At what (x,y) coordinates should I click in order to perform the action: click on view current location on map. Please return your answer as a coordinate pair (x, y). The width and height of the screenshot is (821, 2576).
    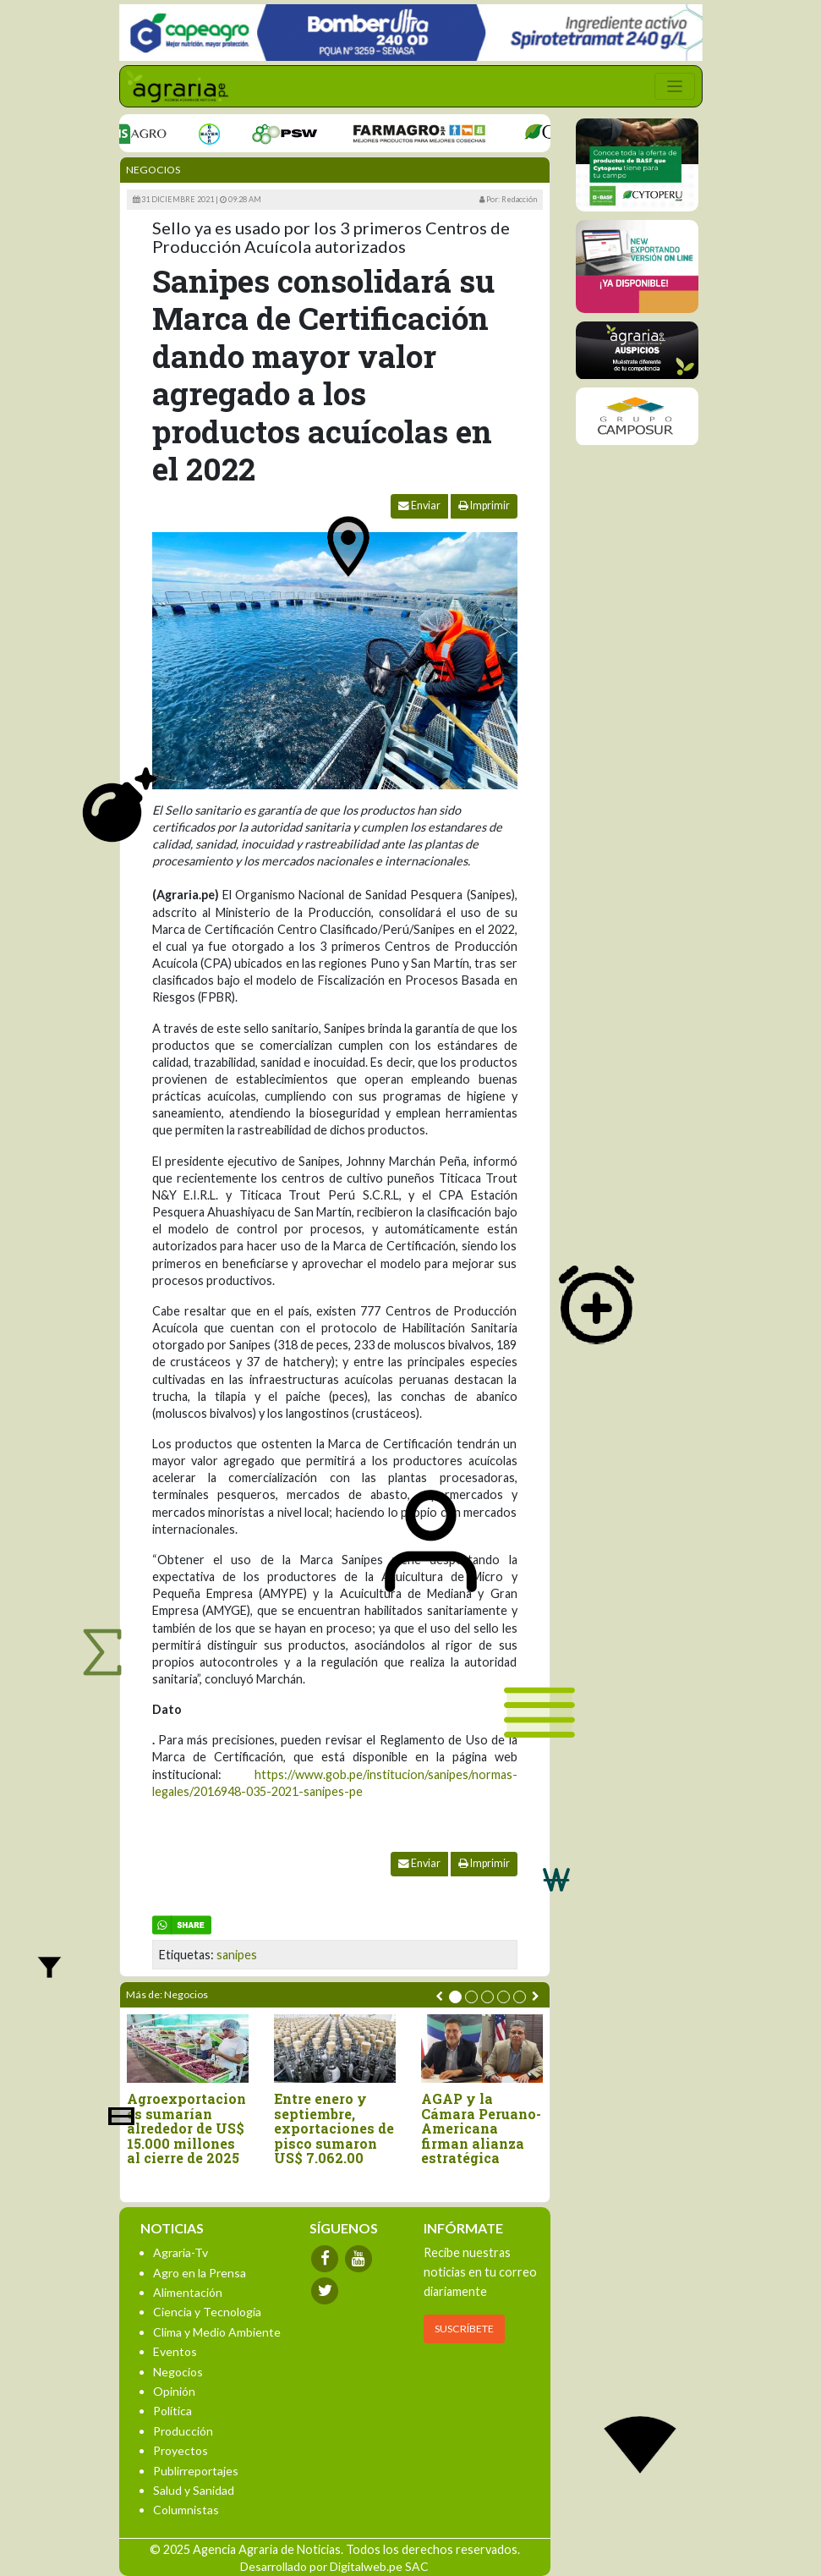
    Looking at the image, I should click on (348, 547).